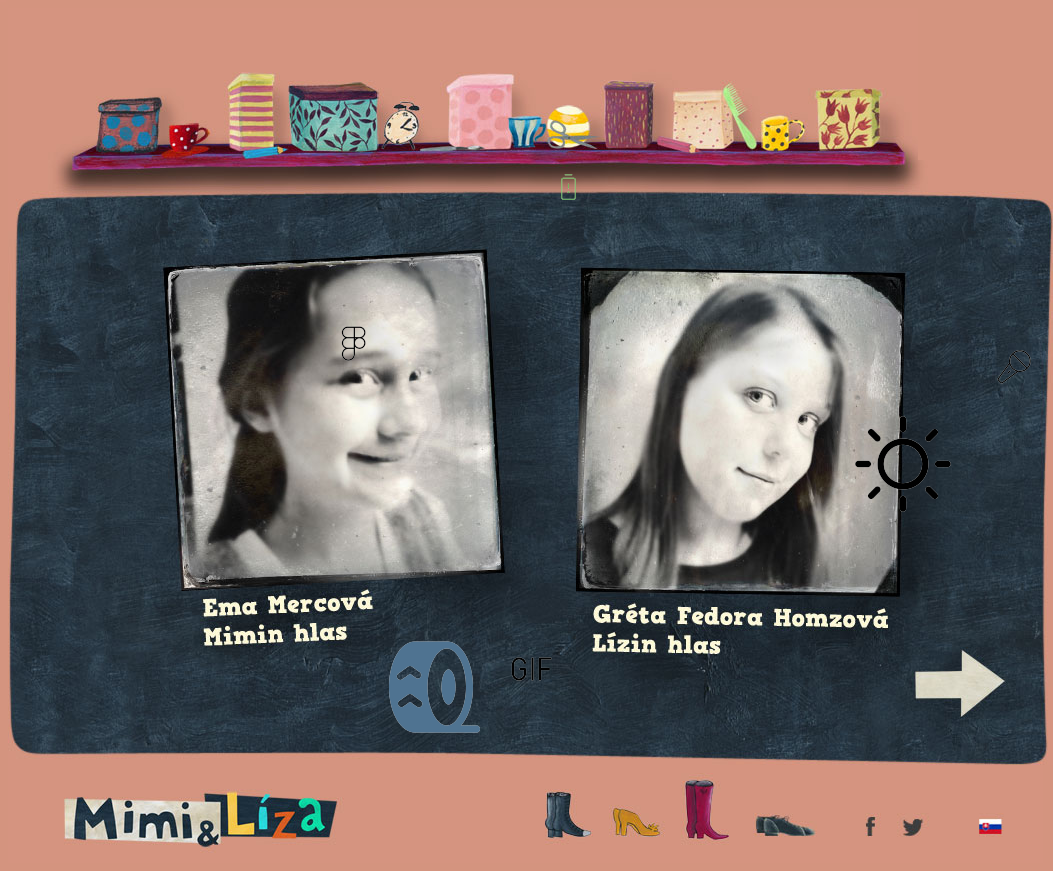  Describe the element at coordinates (531, 669) in the screenshot. I see `insert a gif into your message` at that location.